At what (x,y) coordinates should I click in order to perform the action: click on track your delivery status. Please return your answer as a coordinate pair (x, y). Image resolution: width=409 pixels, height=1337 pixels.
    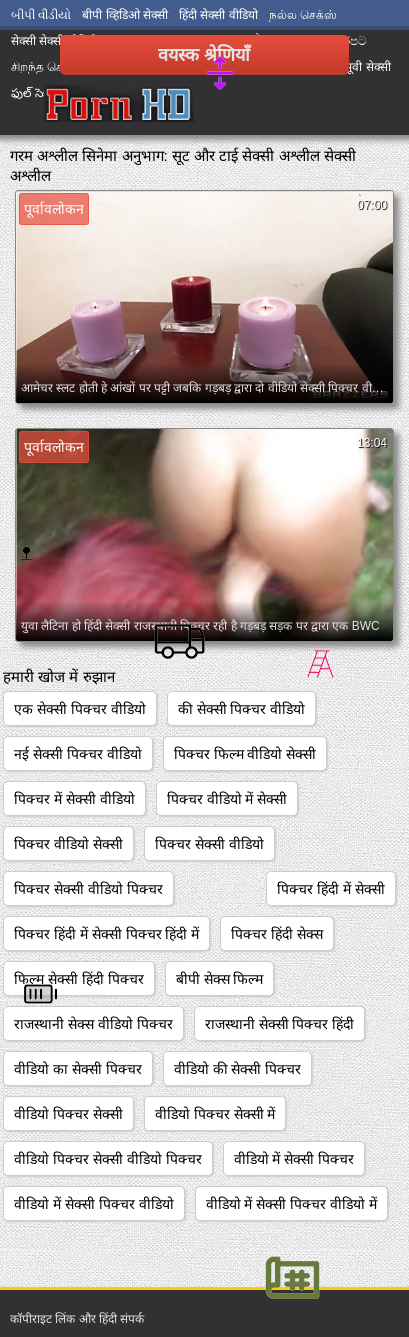
    Looking at the image, I should click on (178, 639).